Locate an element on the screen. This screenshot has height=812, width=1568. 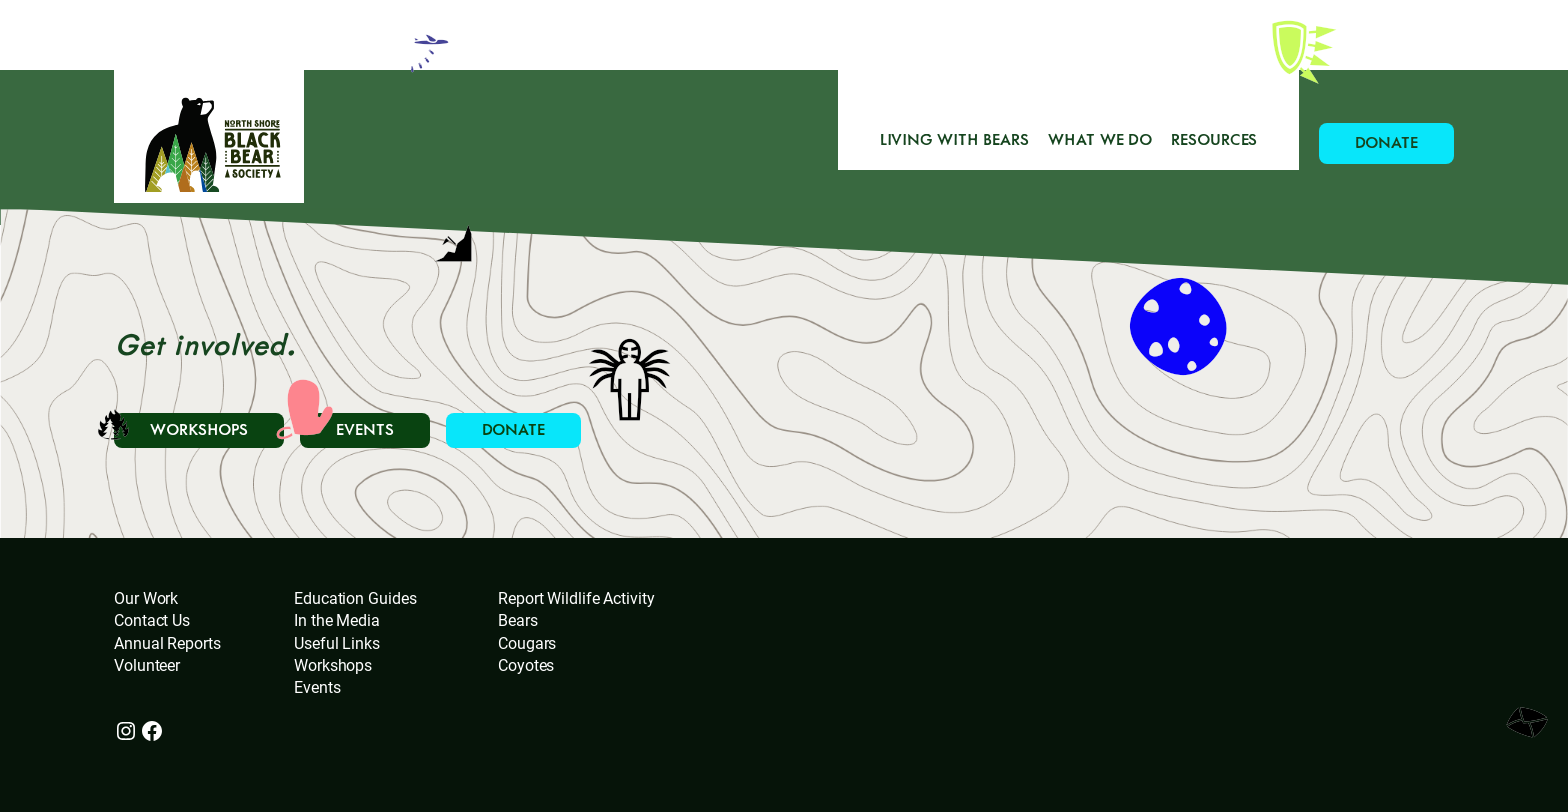
indicates damage blocked or deflected is located at coordinates (1304, 52).